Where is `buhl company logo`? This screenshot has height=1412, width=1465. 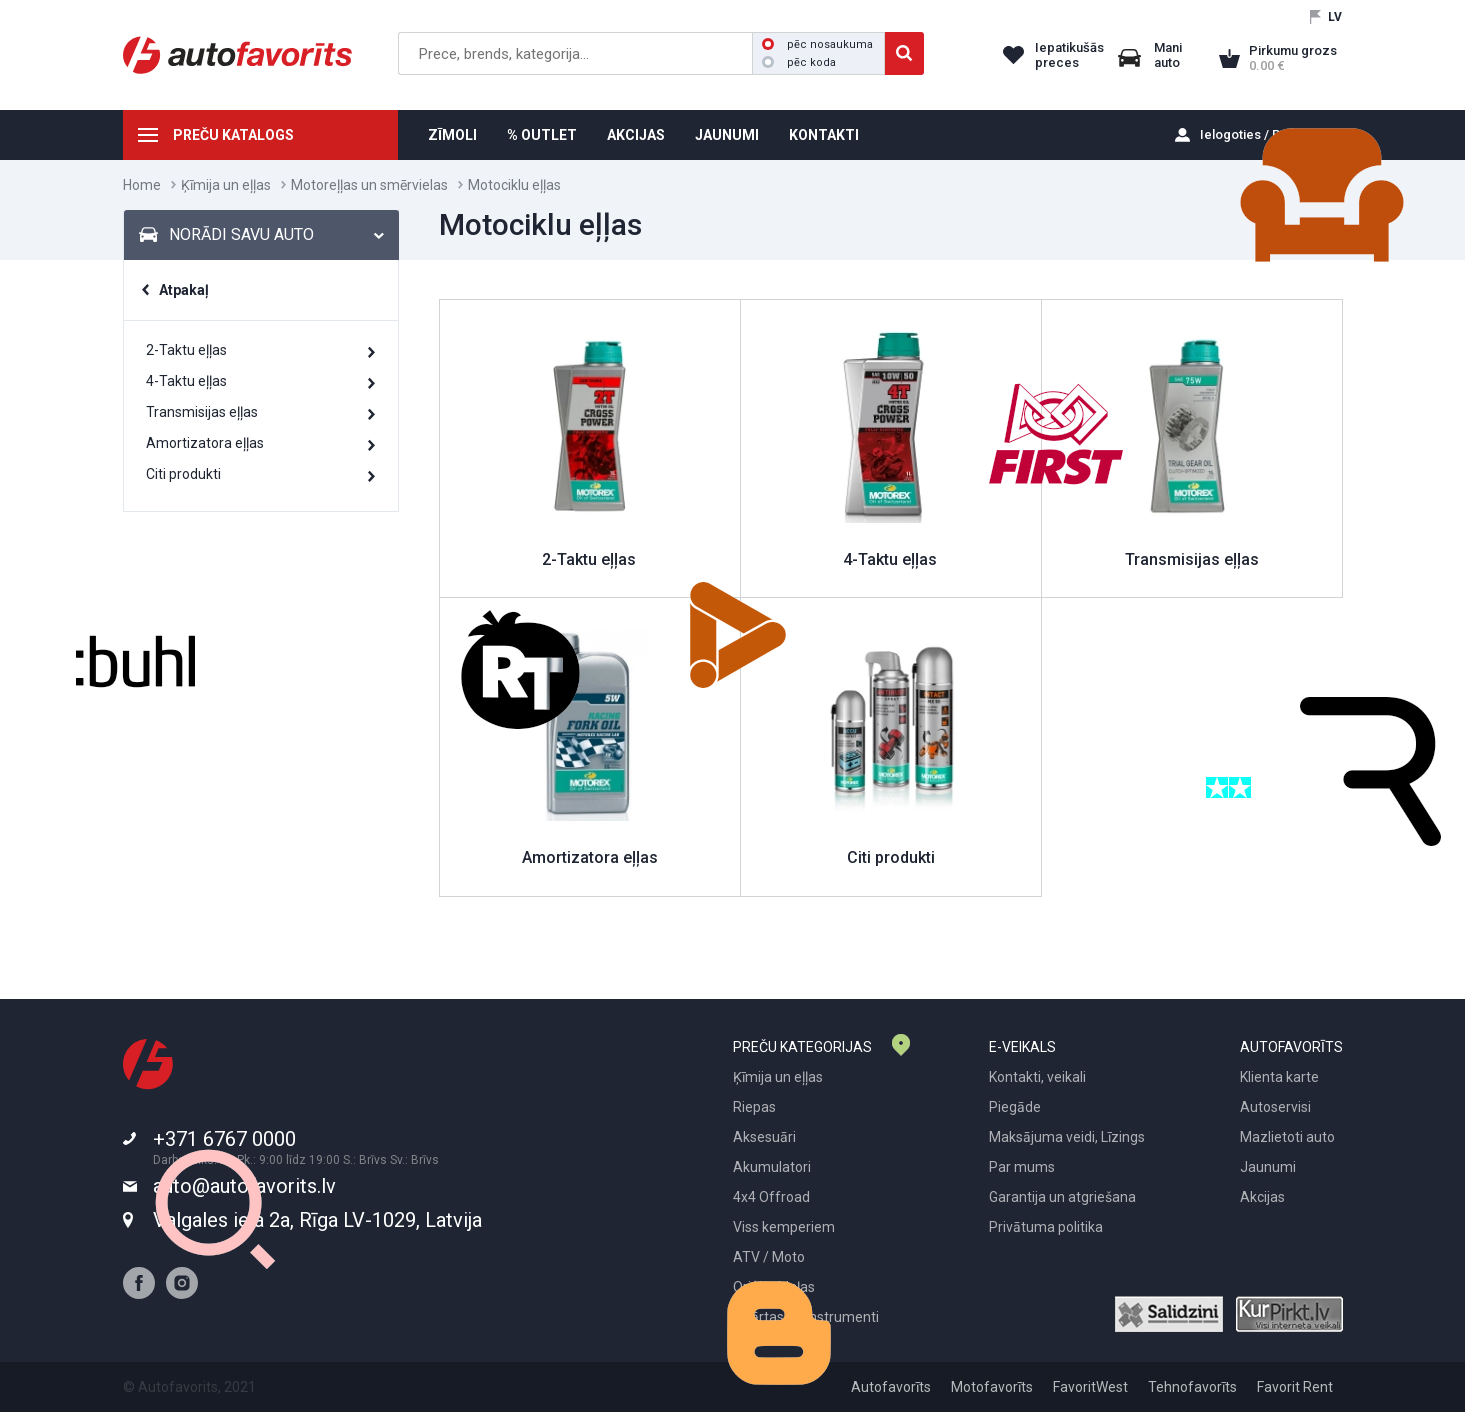 buhl company logo is located at coordinates (135, 661).